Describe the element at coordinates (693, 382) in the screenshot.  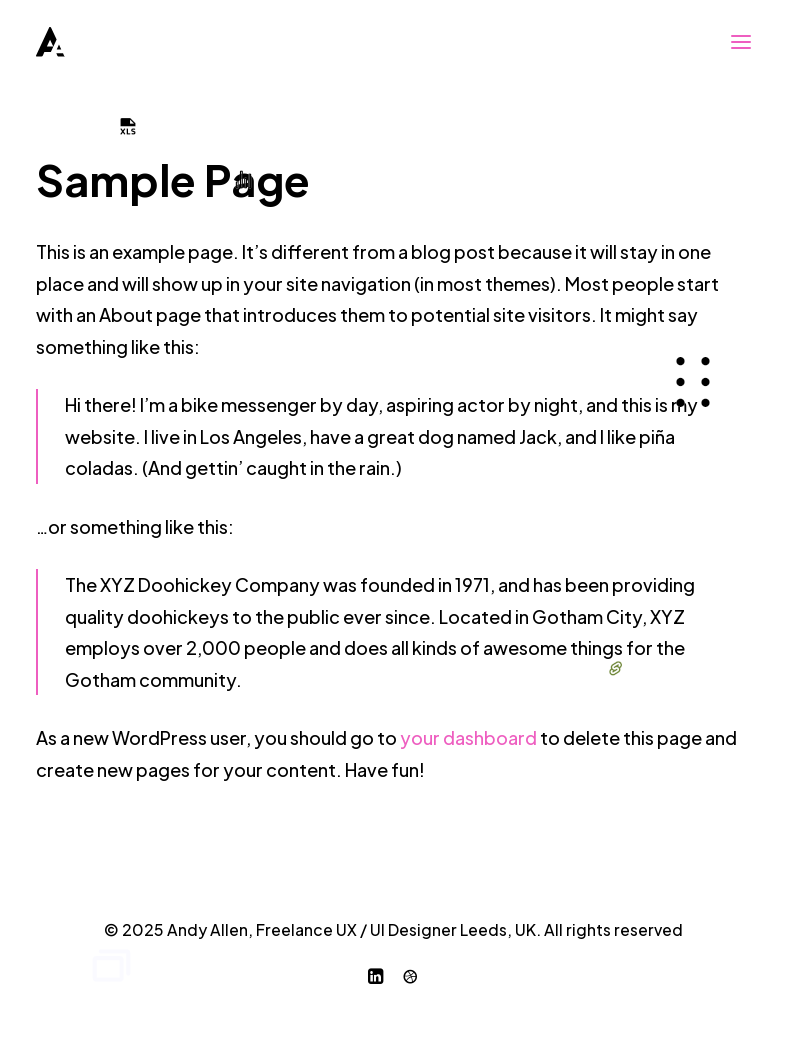
I see `drag to reorder items in a list` at that location.